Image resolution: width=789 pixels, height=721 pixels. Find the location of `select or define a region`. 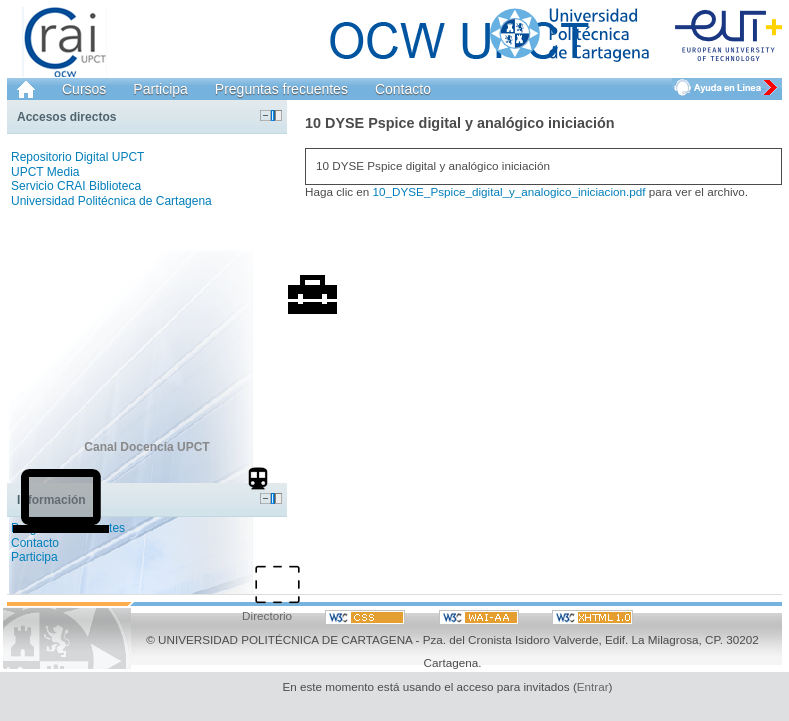

select or define a region is located at coordinates (277, 584).